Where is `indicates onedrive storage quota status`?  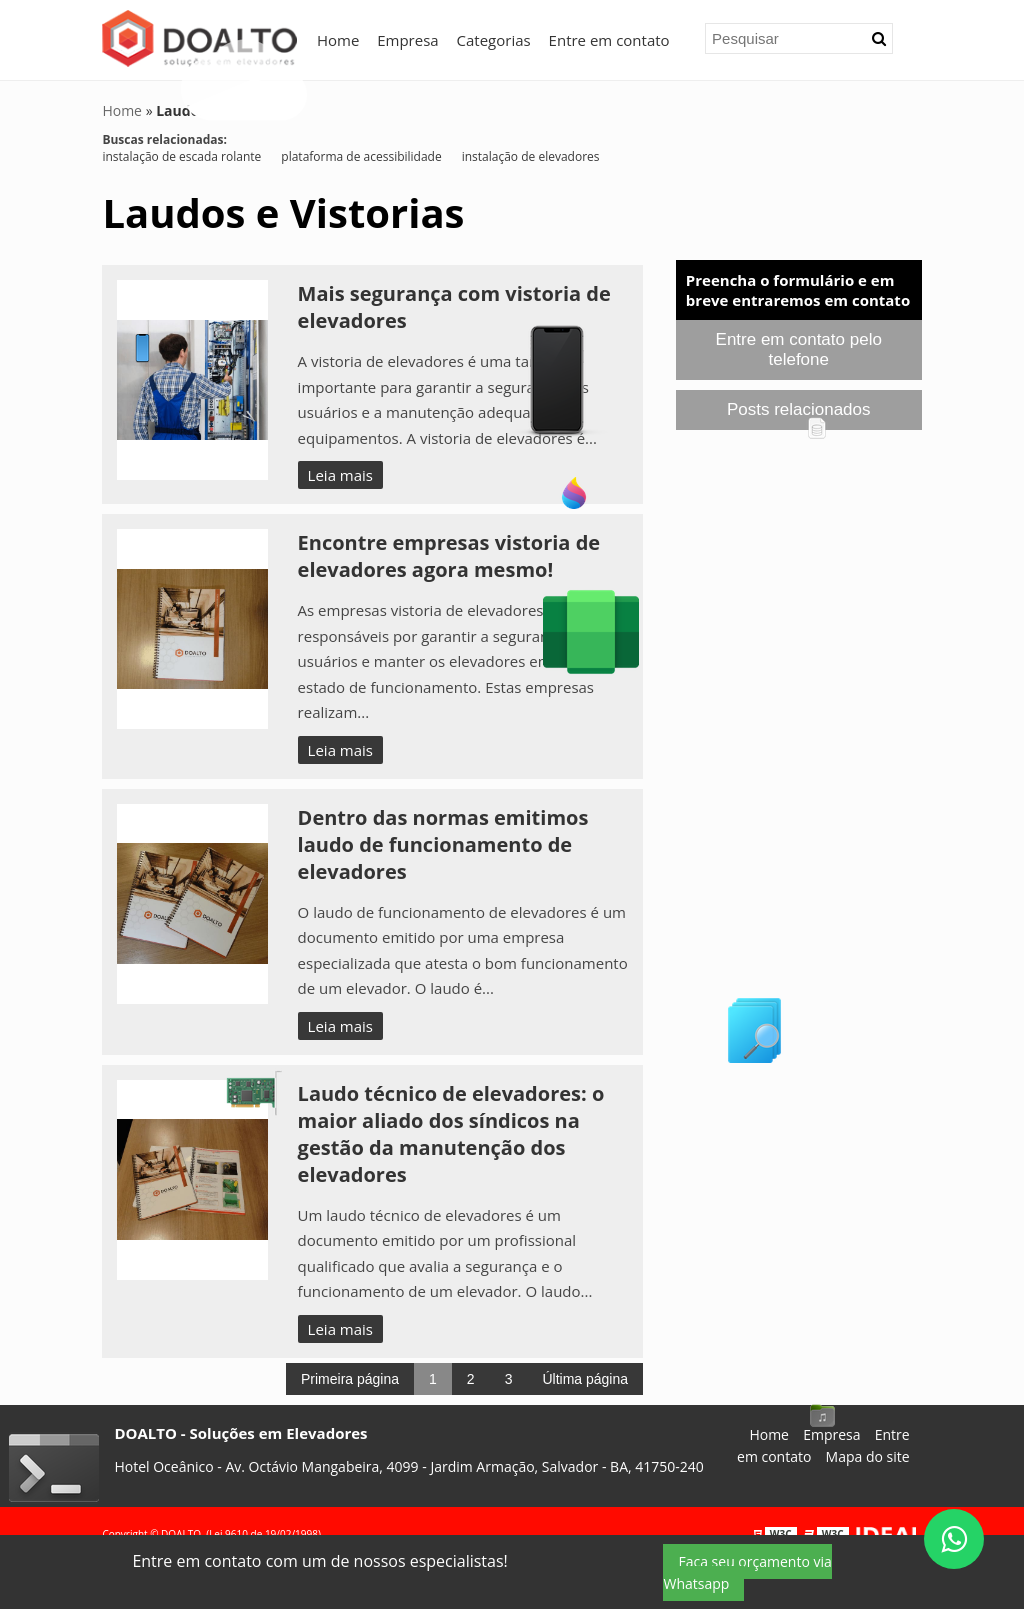 indicates onedrive storage quota status is located at coordinates (244, 81).